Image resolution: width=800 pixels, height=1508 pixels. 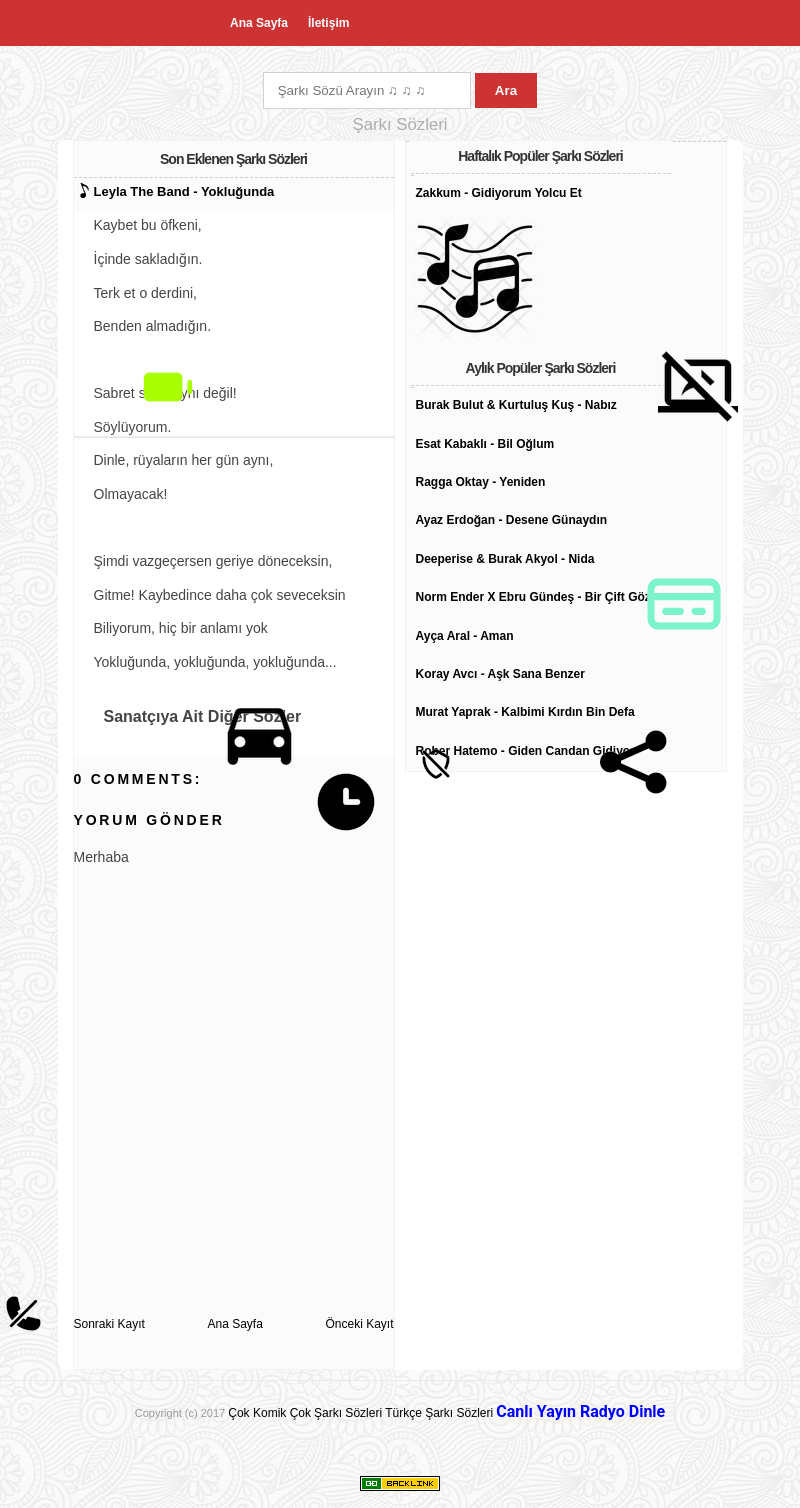 What do you see at coordinates (698, 386) in the screenshot?
I see `stop sharing your screen` at bounding box center [698, 386].